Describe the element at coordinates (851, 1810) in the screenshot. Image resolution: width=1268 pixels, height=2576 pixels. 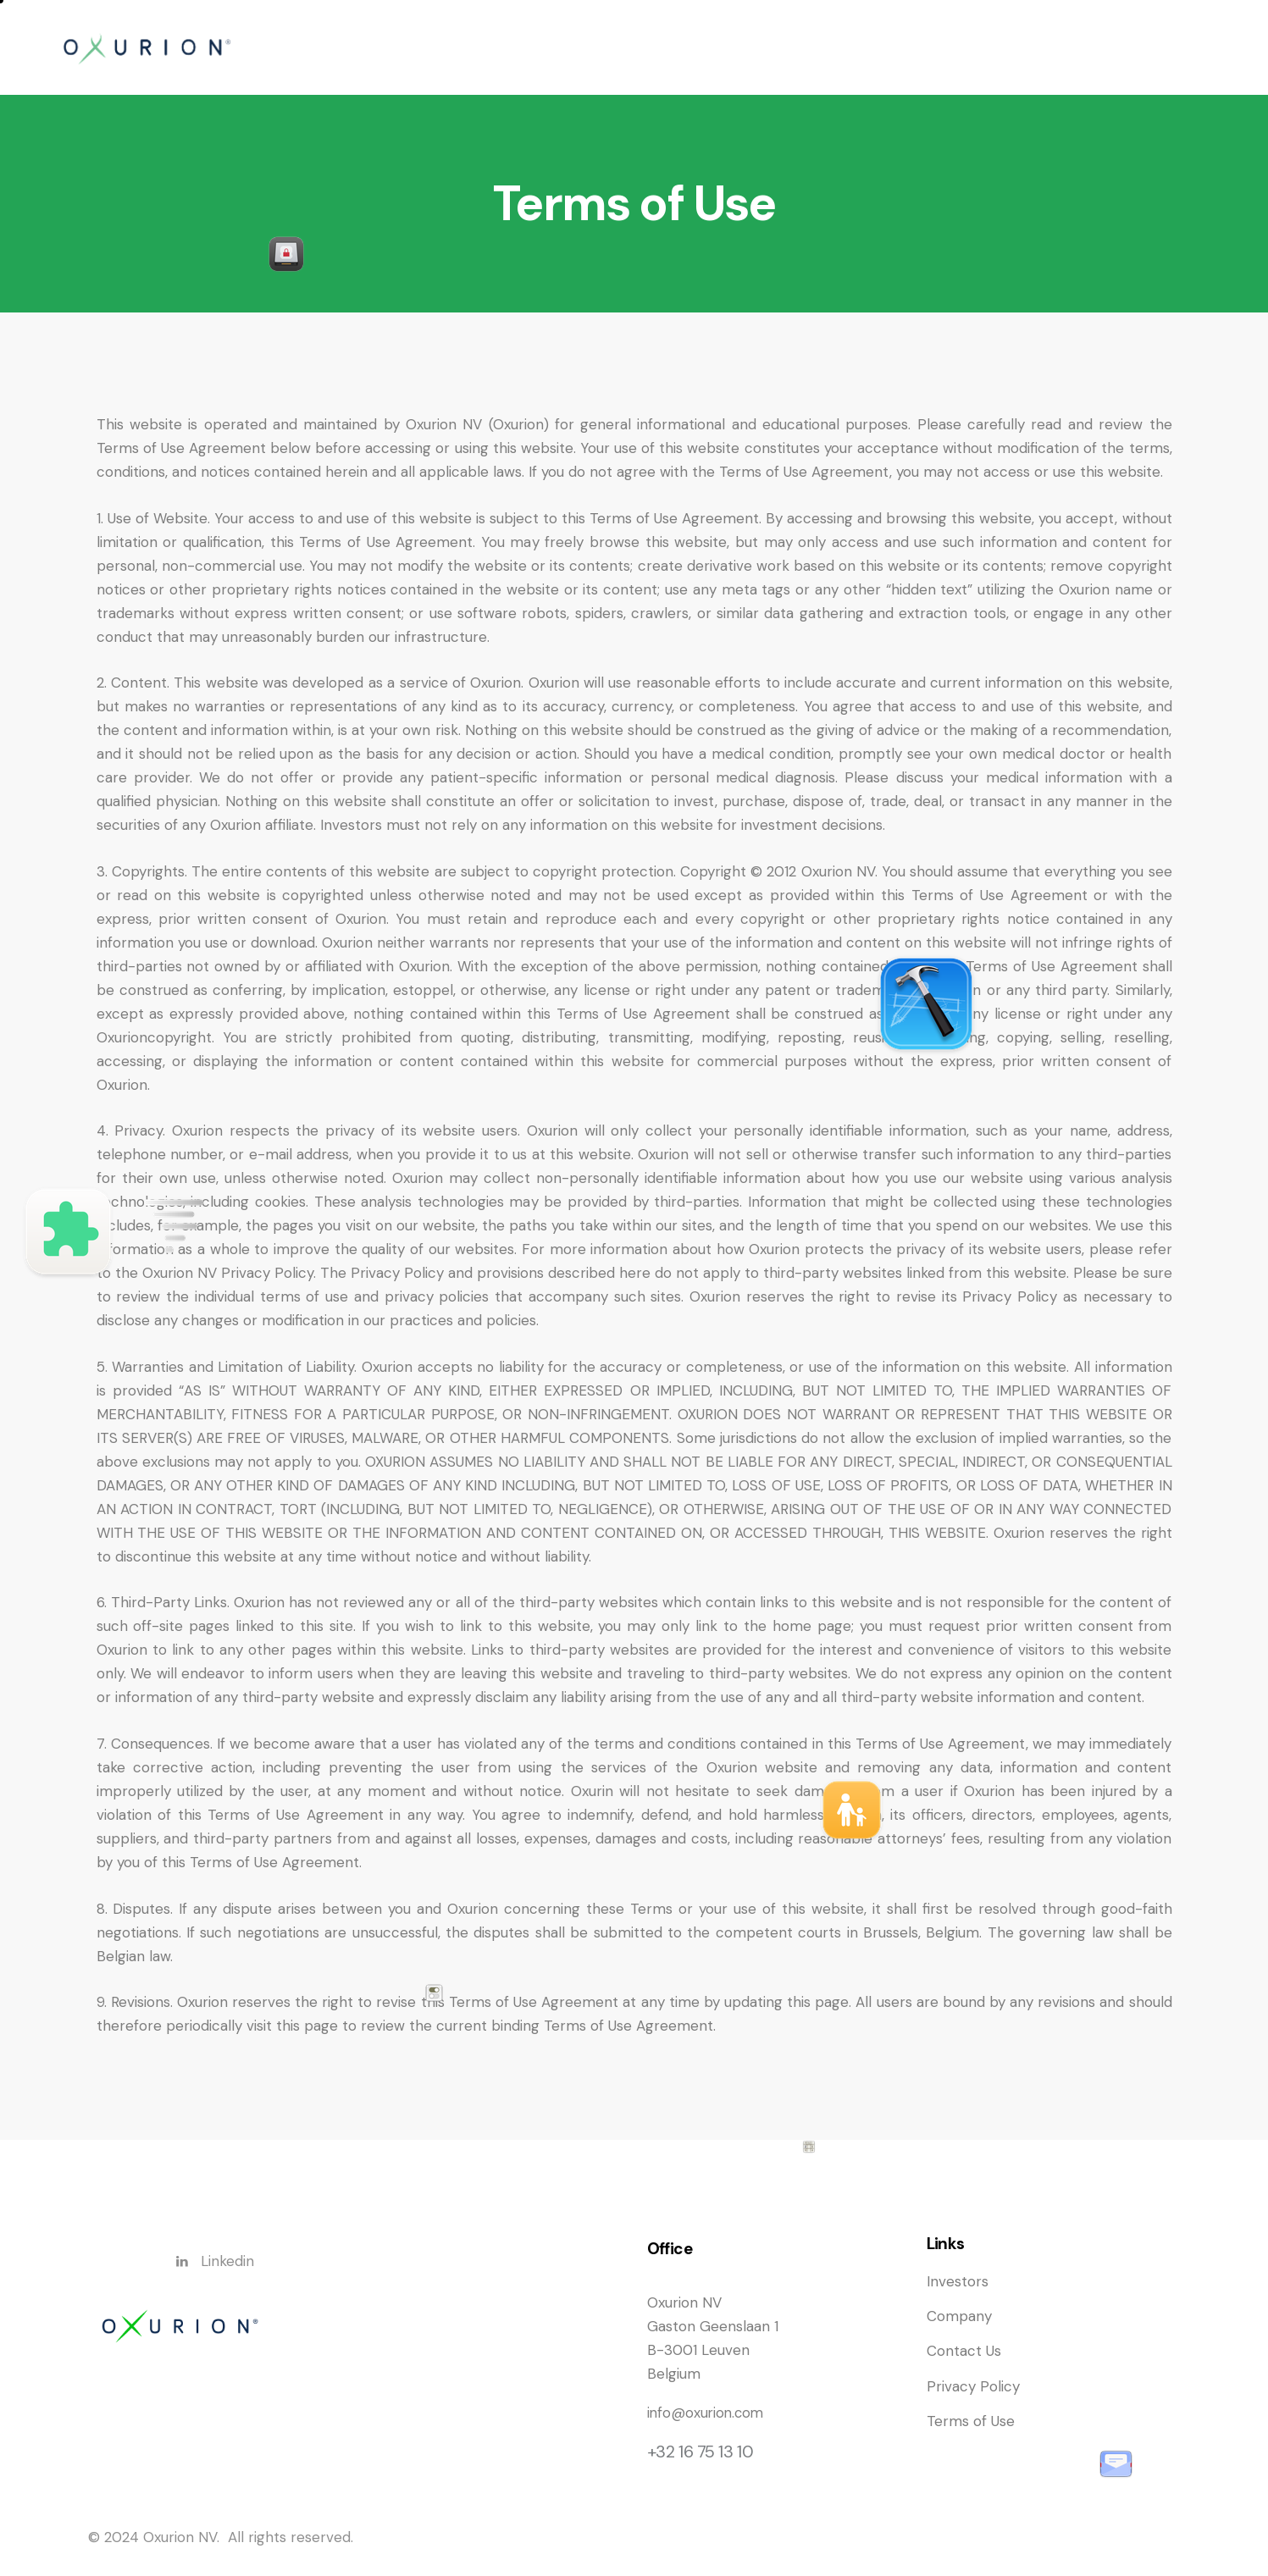
I see `access parental controls settings` at that location.